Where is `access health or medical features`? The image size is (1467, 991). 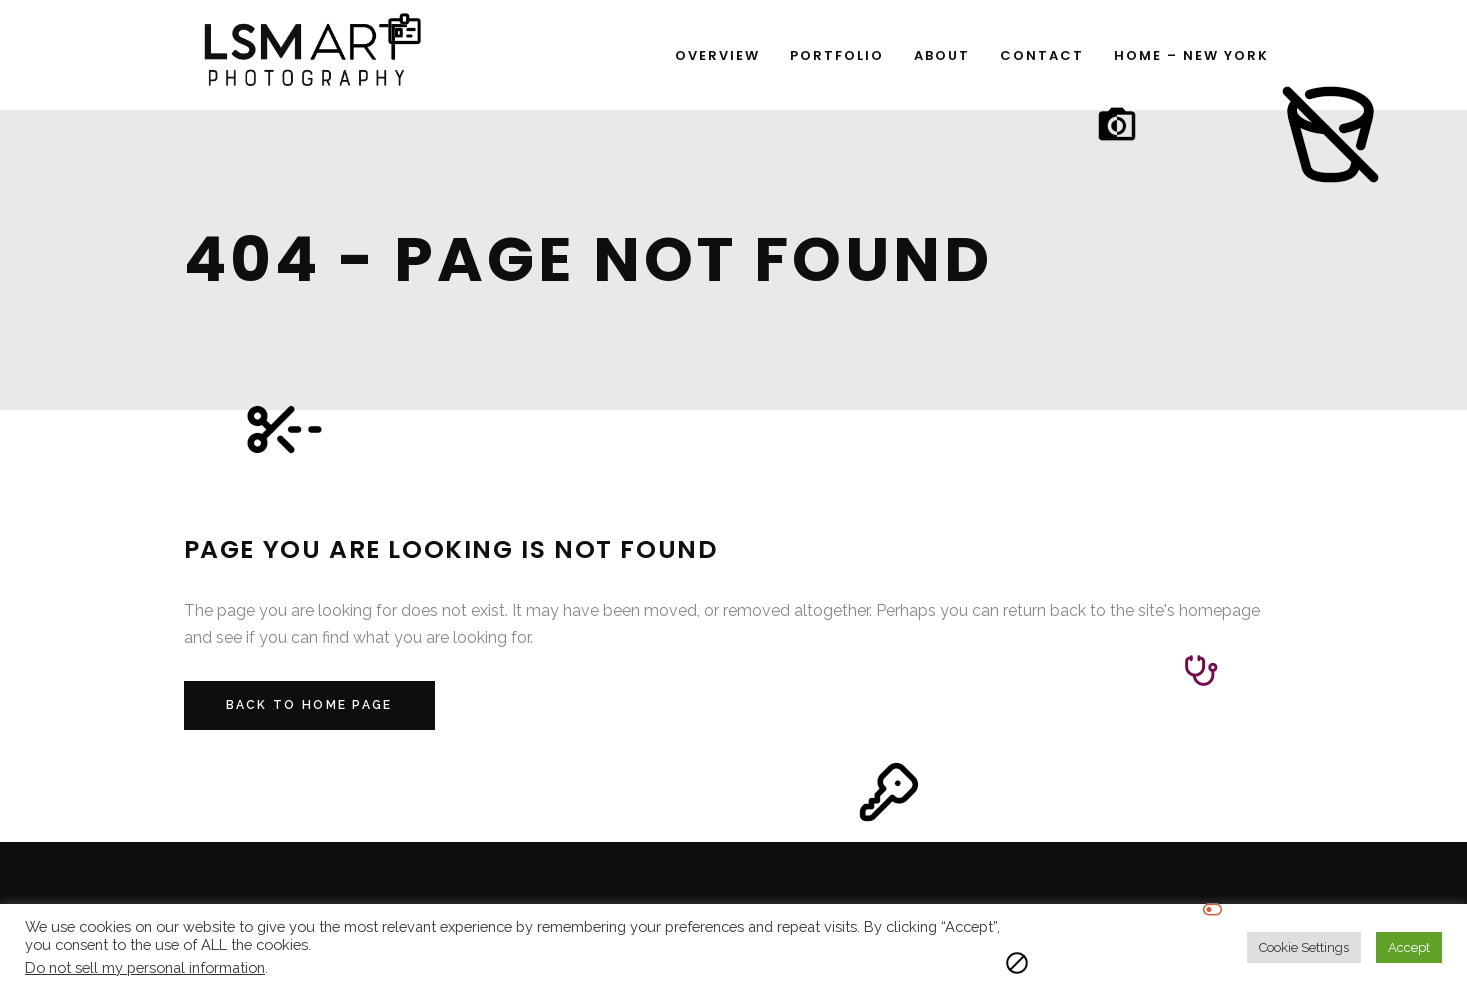 access health or medical features is located at coordinates (1200, 670).